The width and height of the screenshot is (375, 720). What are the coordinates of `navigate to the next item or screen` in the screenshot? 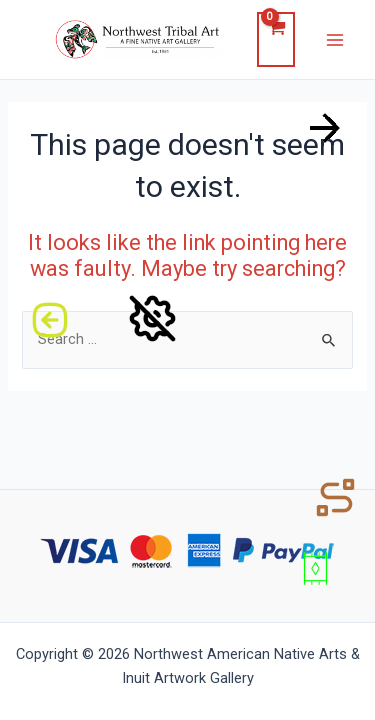 It's located at (325, 128).